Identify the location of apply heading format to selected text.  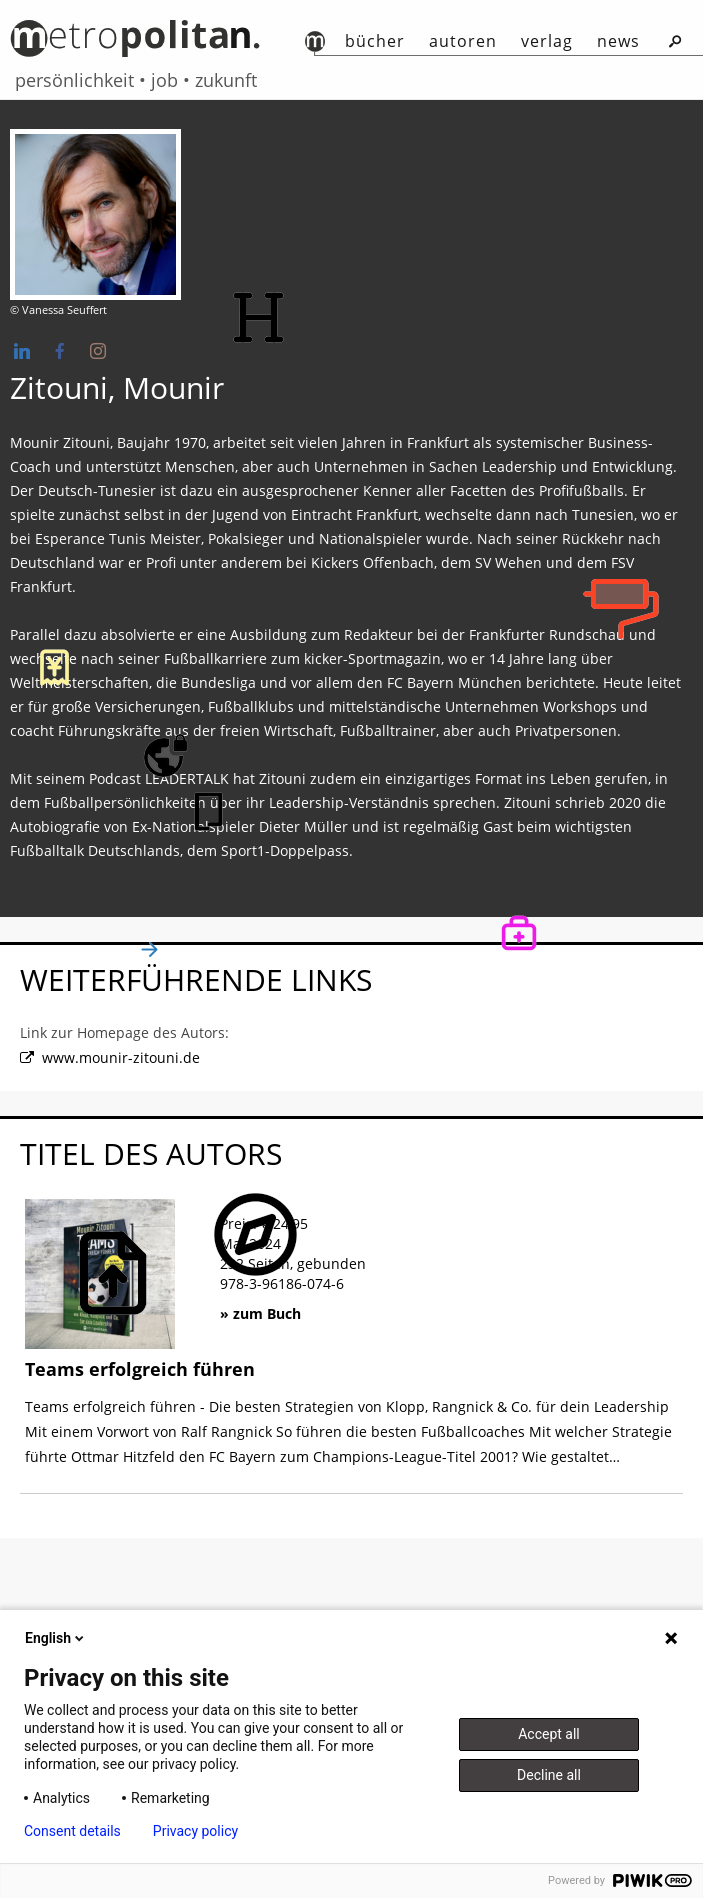
(258, 317).